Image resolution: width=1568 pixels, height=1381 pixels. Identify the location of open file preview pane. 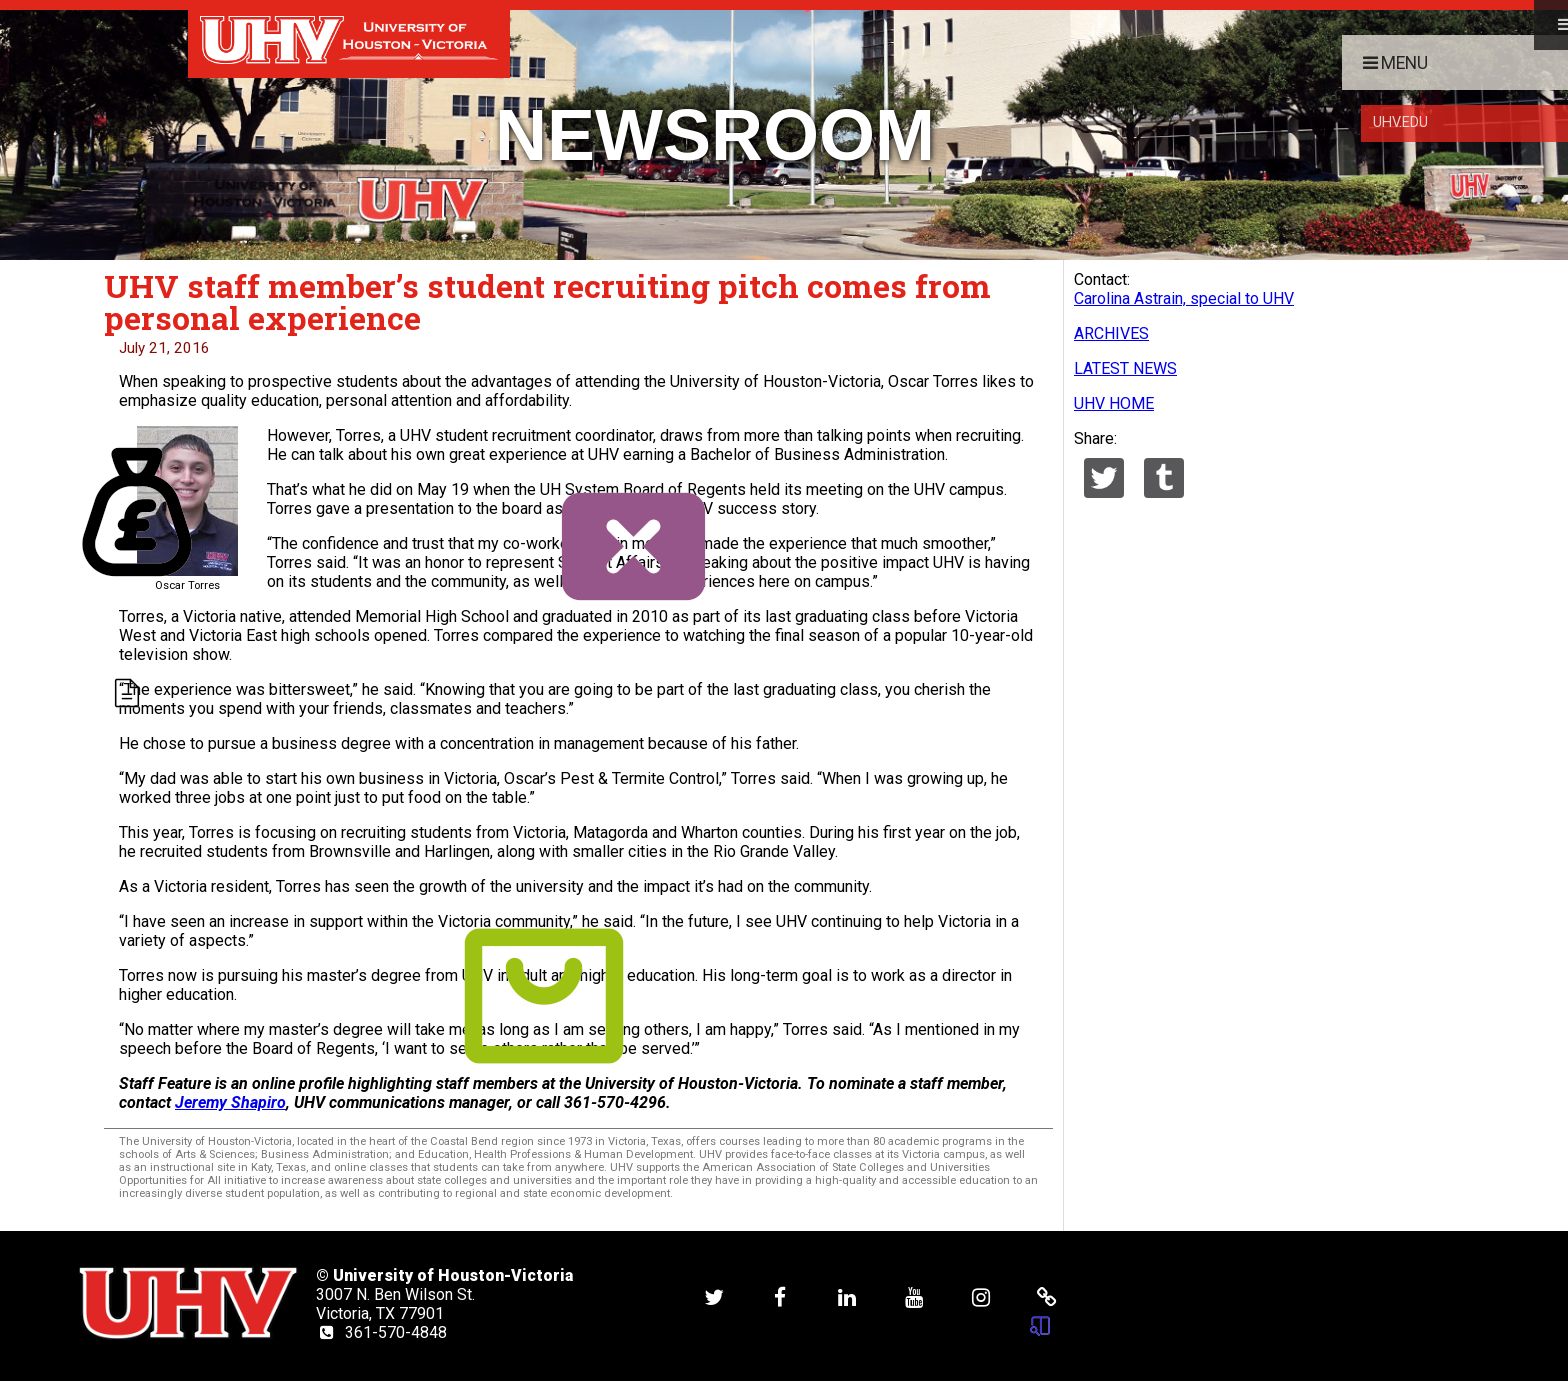
(1040, 1325).